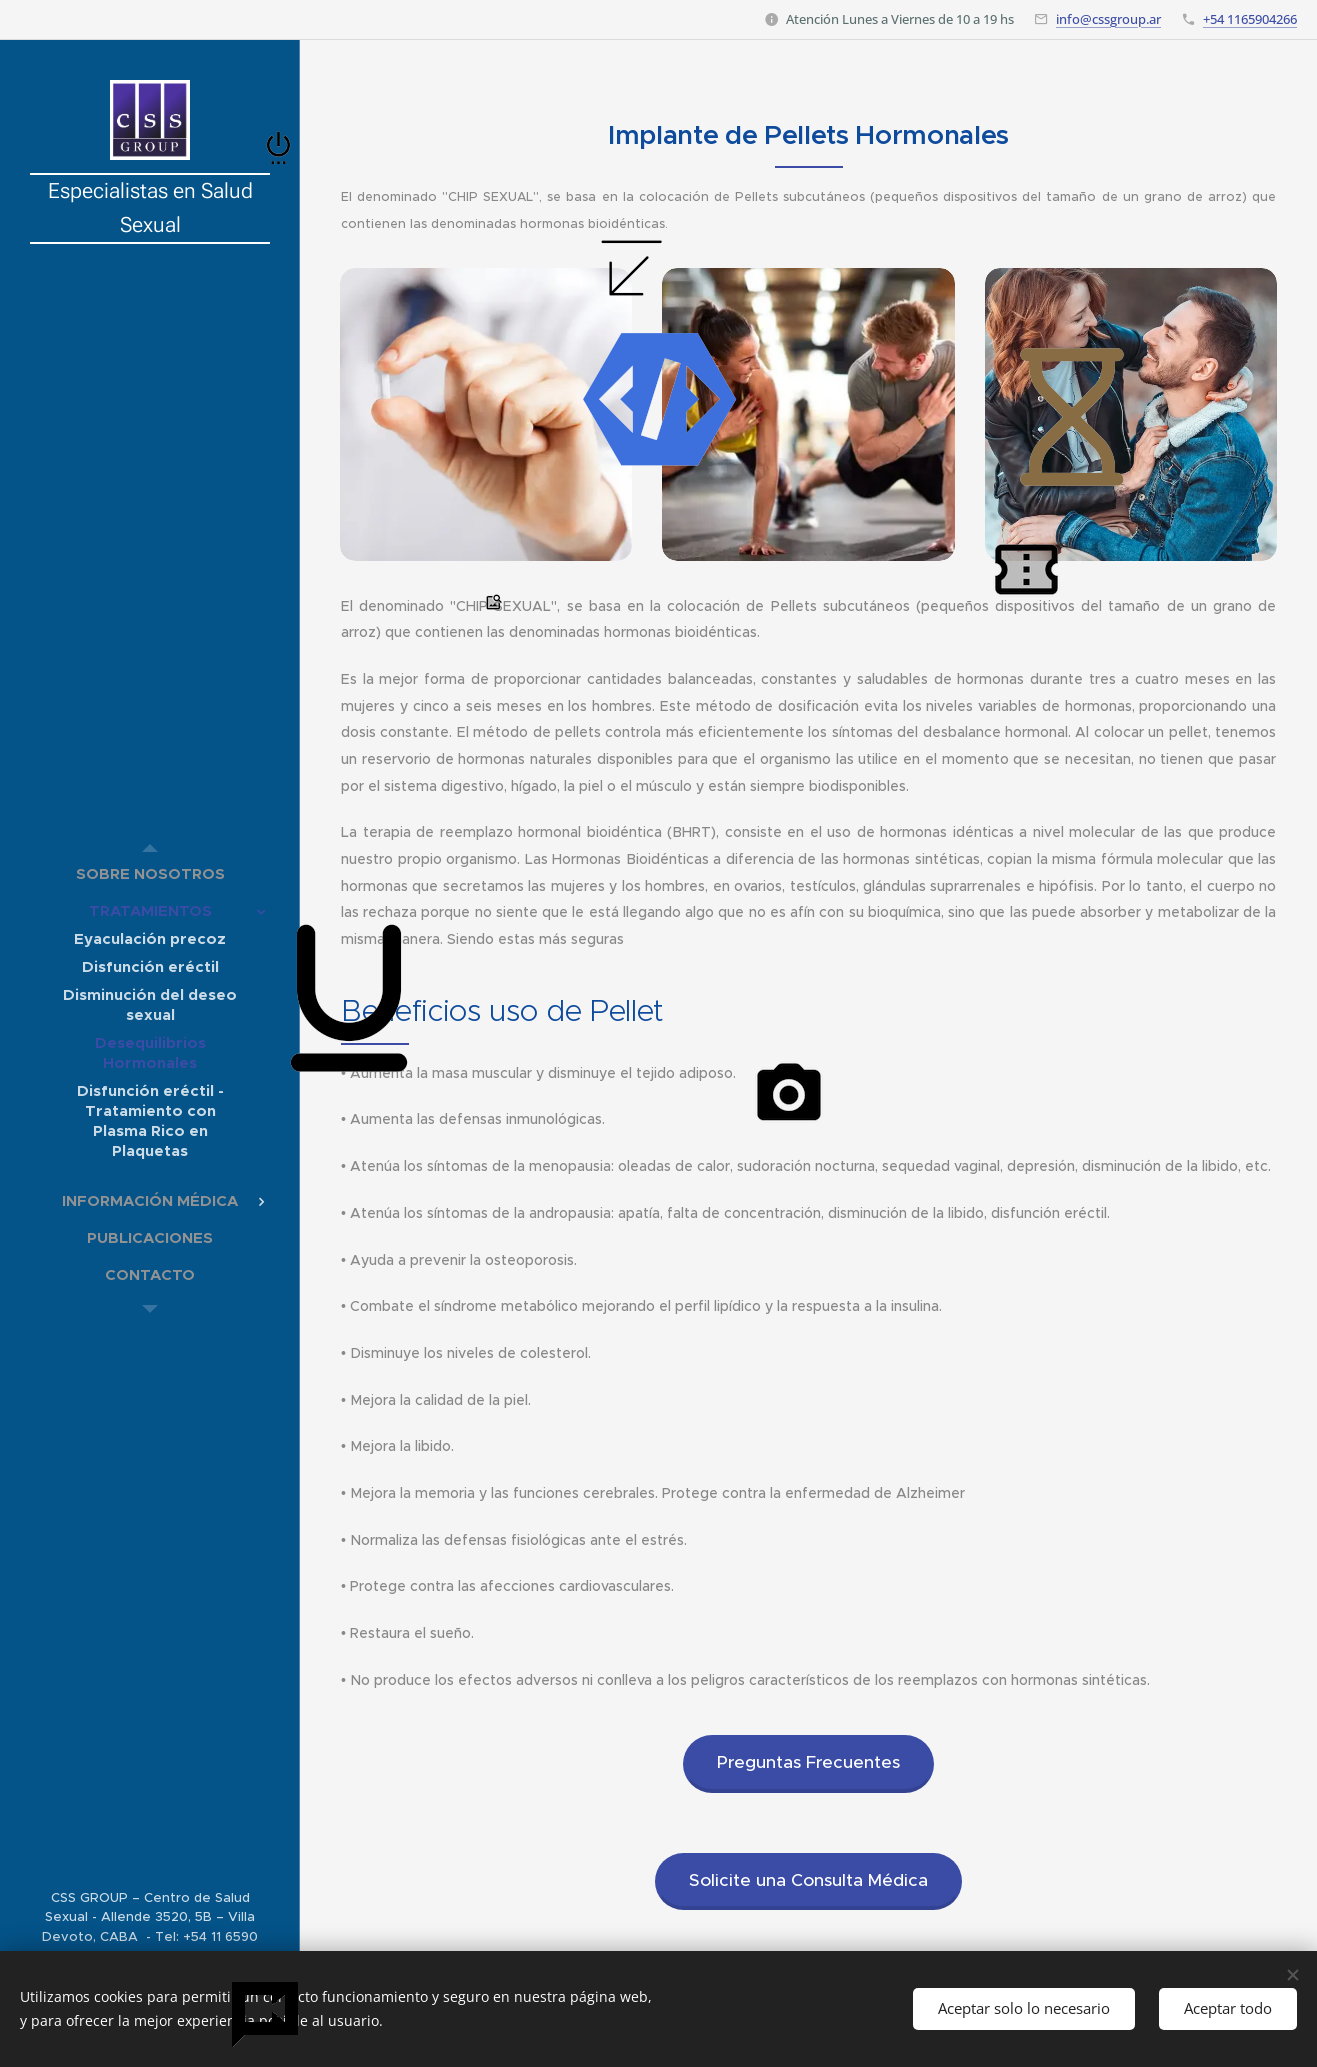  I want to click on search for images or photos, so click(494, 602).